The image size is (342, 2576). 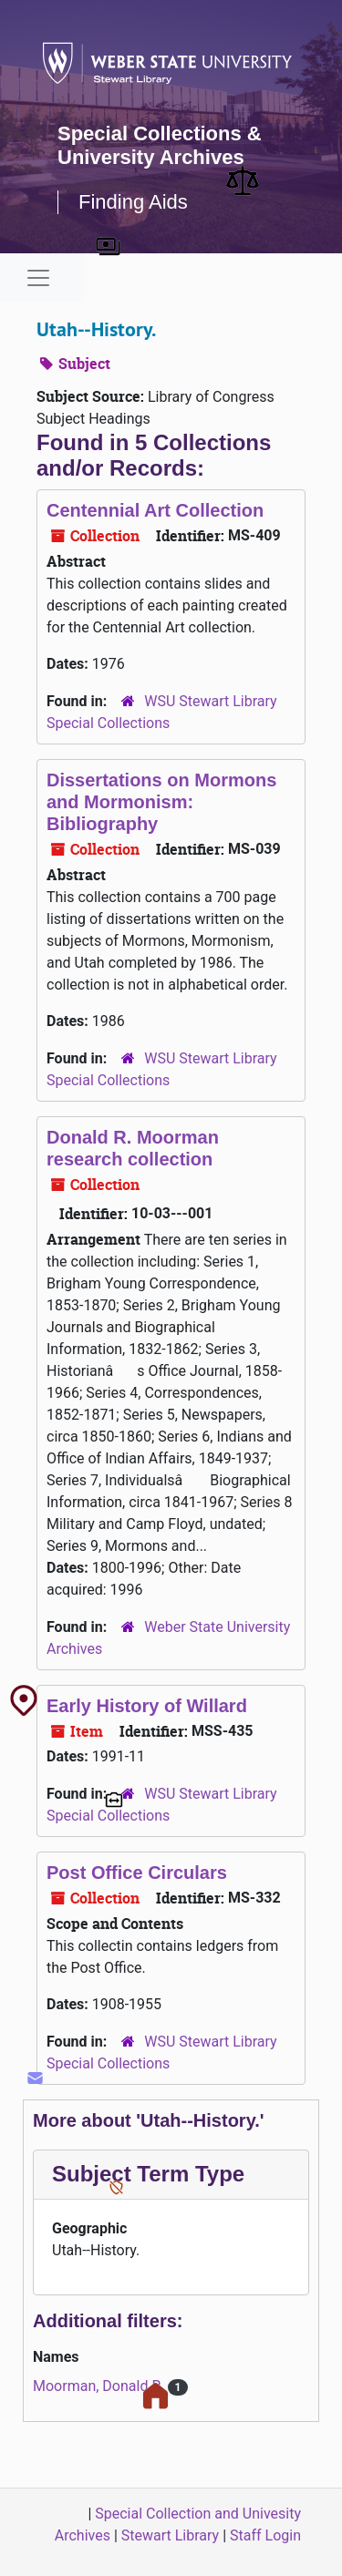 What do you see at coordinates (114, 1801) in the screenshot?
I see `switch between front and rear camera` at bounding box center [114, 1801].